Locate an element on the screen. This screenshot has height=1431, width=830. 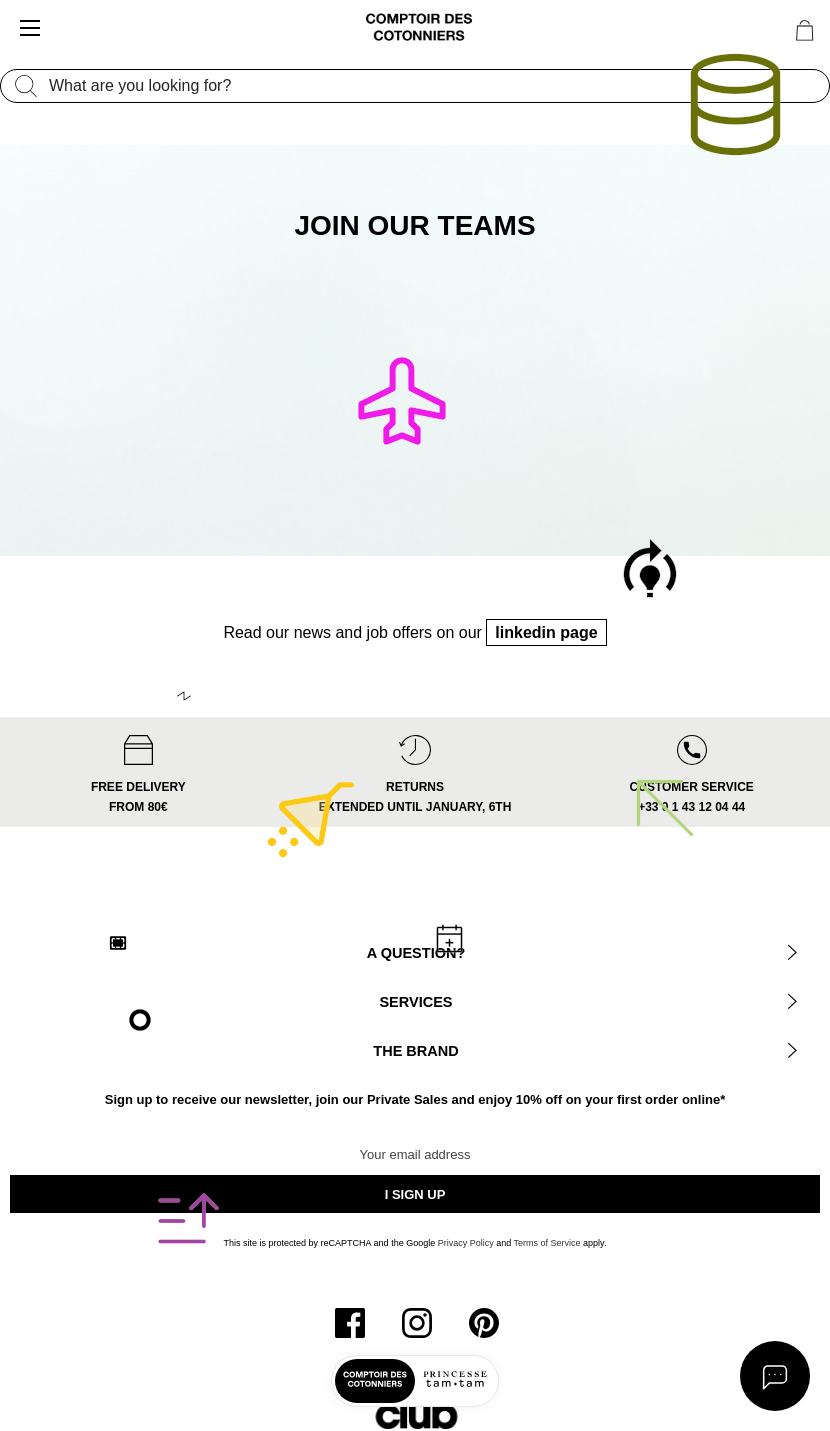
navigate back to previous screen is located at coordinates (665, 808).